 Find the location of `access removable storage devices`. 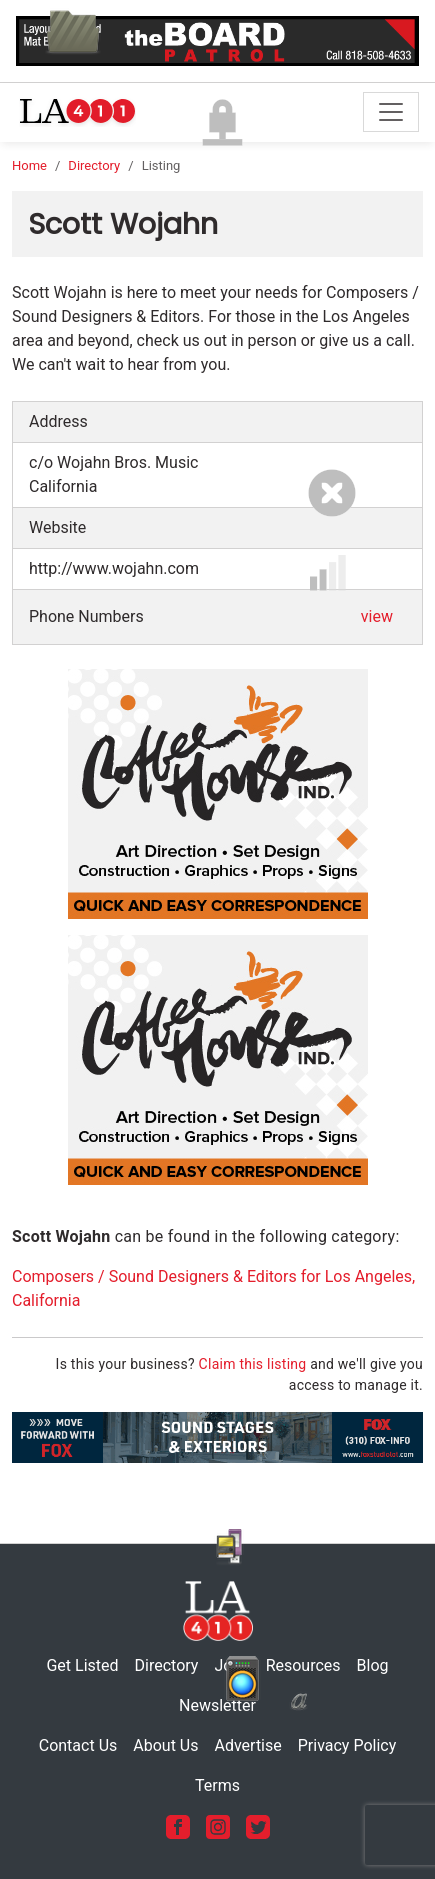

access removable storage devices is located at coordinates (230, 1547).